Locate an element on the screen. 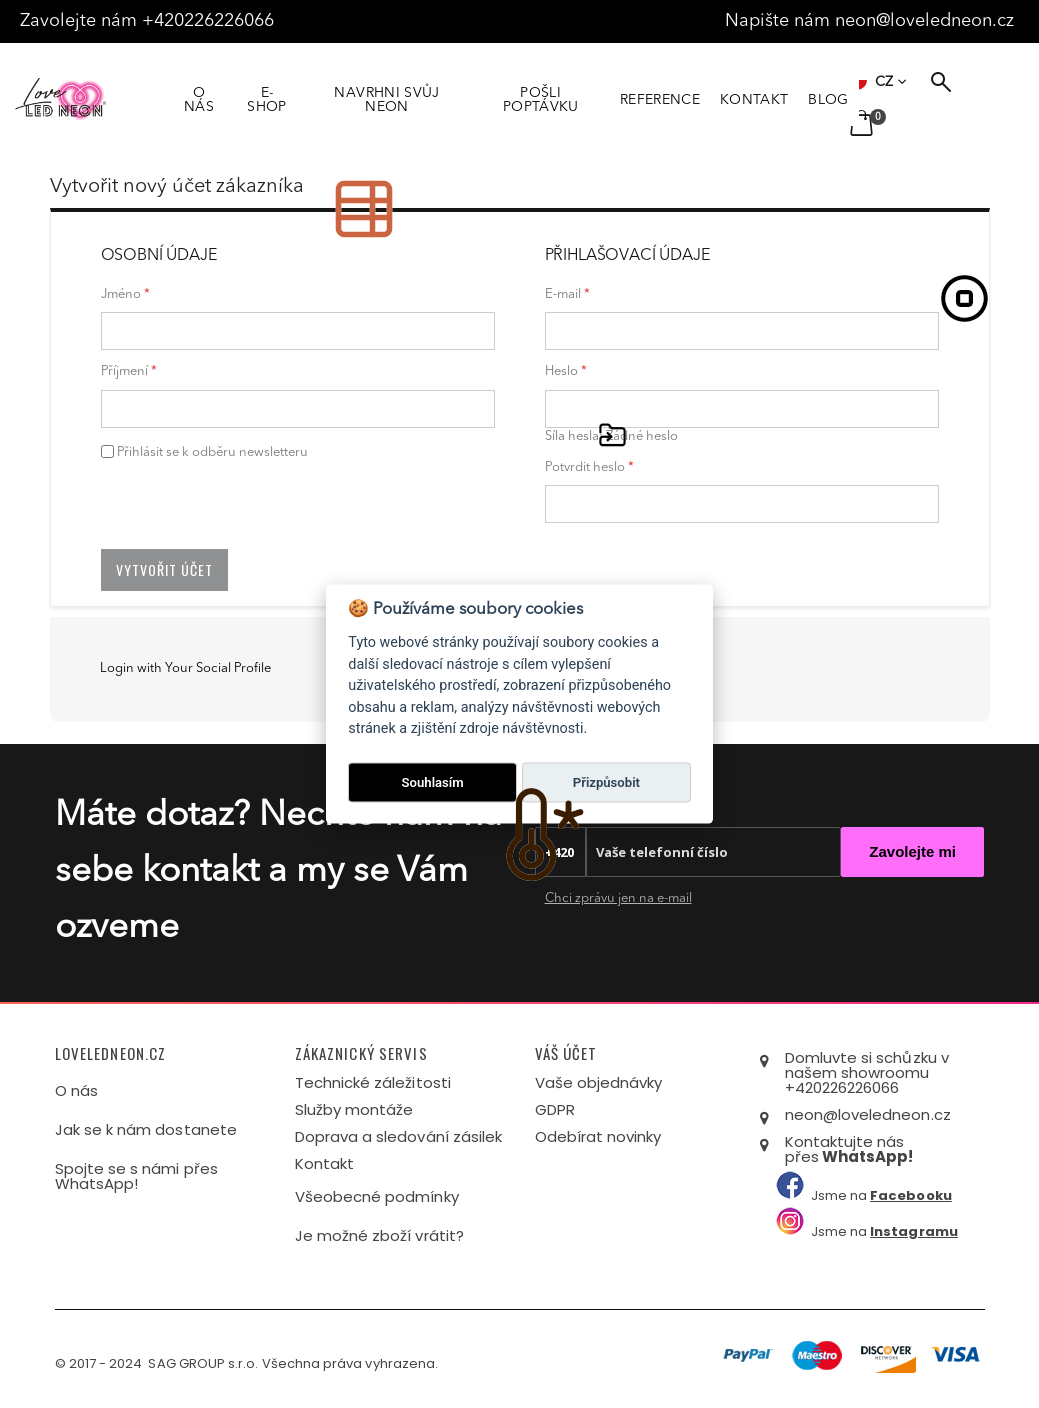  create a symbolic link to this folder is located at coordinates (612, 435).